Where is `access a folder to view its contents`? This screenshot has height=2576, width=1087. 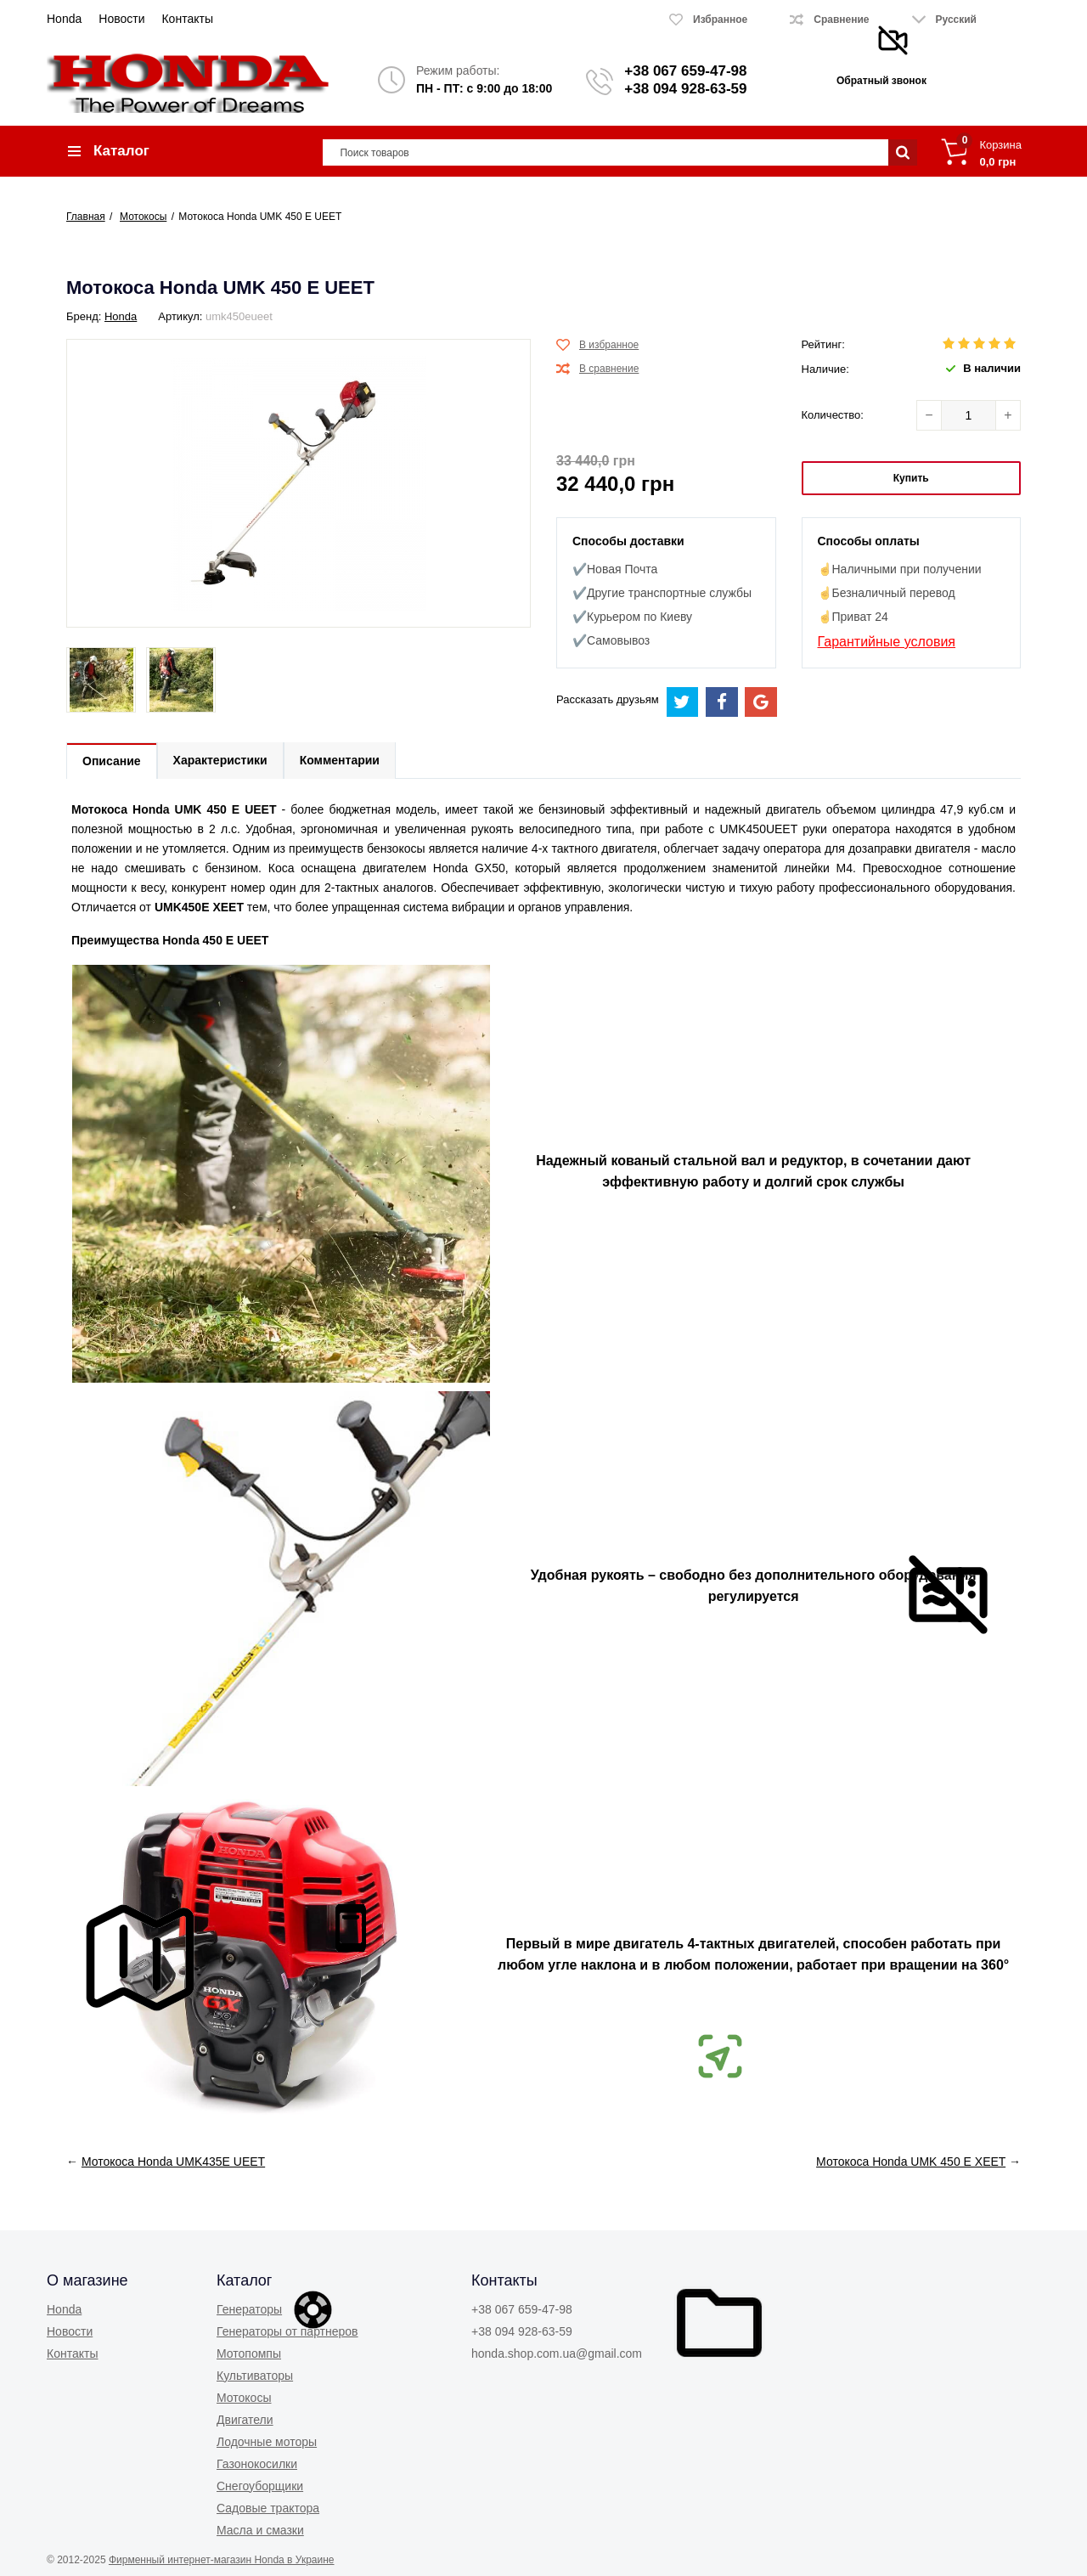 access a folder to view its contents is located at coordinates (719, 2323).